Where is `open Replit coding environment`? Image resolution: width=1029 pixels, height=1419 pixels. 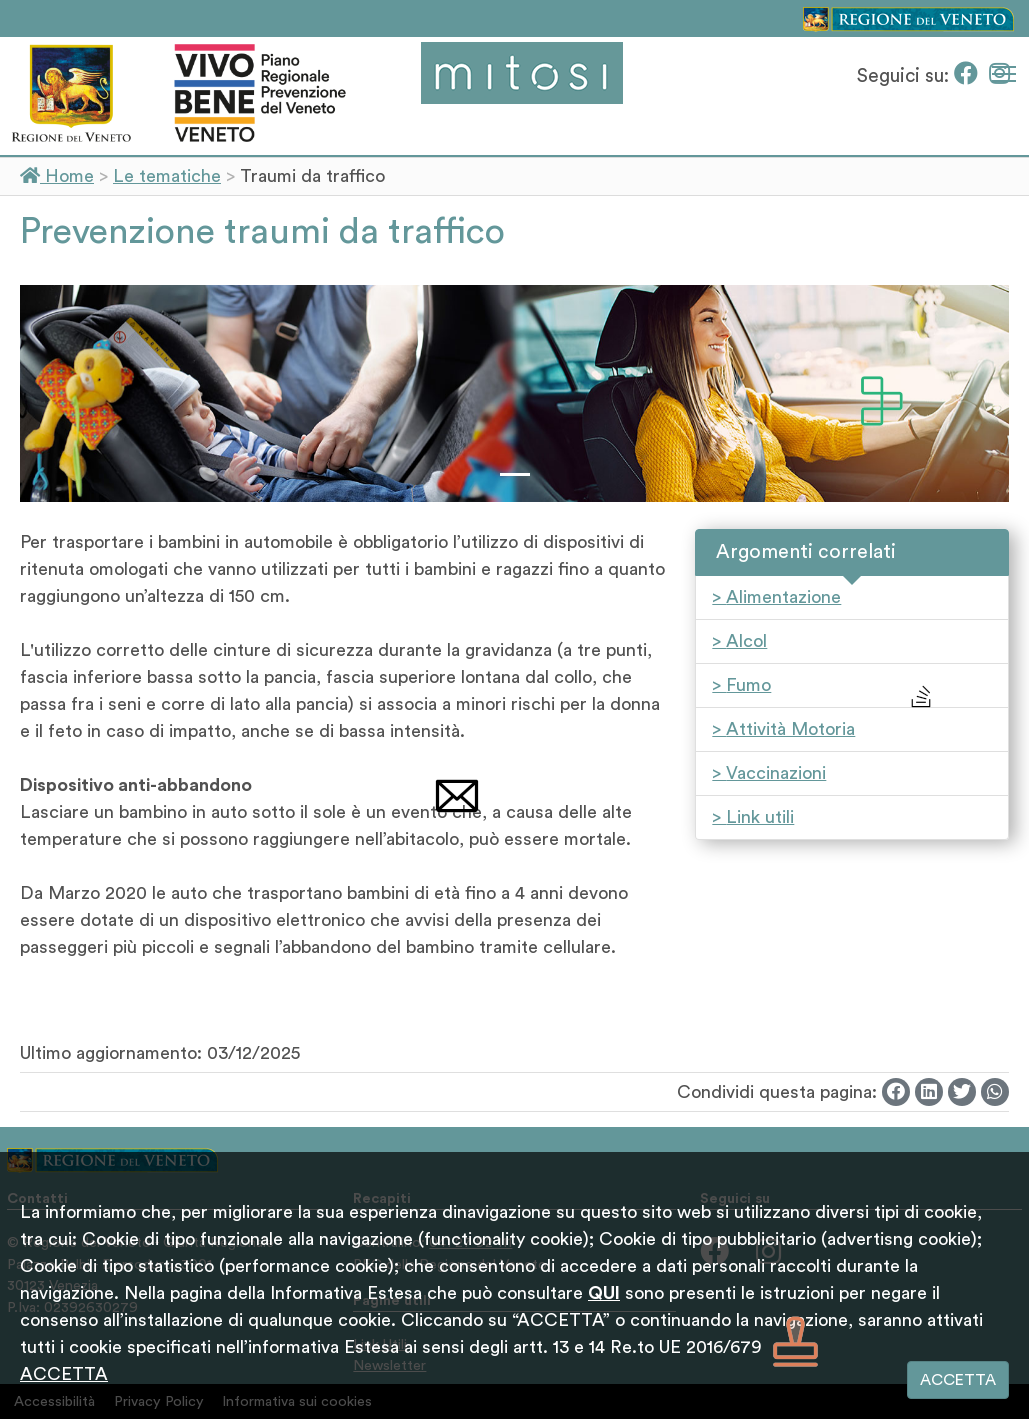 open Replit coding environment is located at coordinates (878, 401).